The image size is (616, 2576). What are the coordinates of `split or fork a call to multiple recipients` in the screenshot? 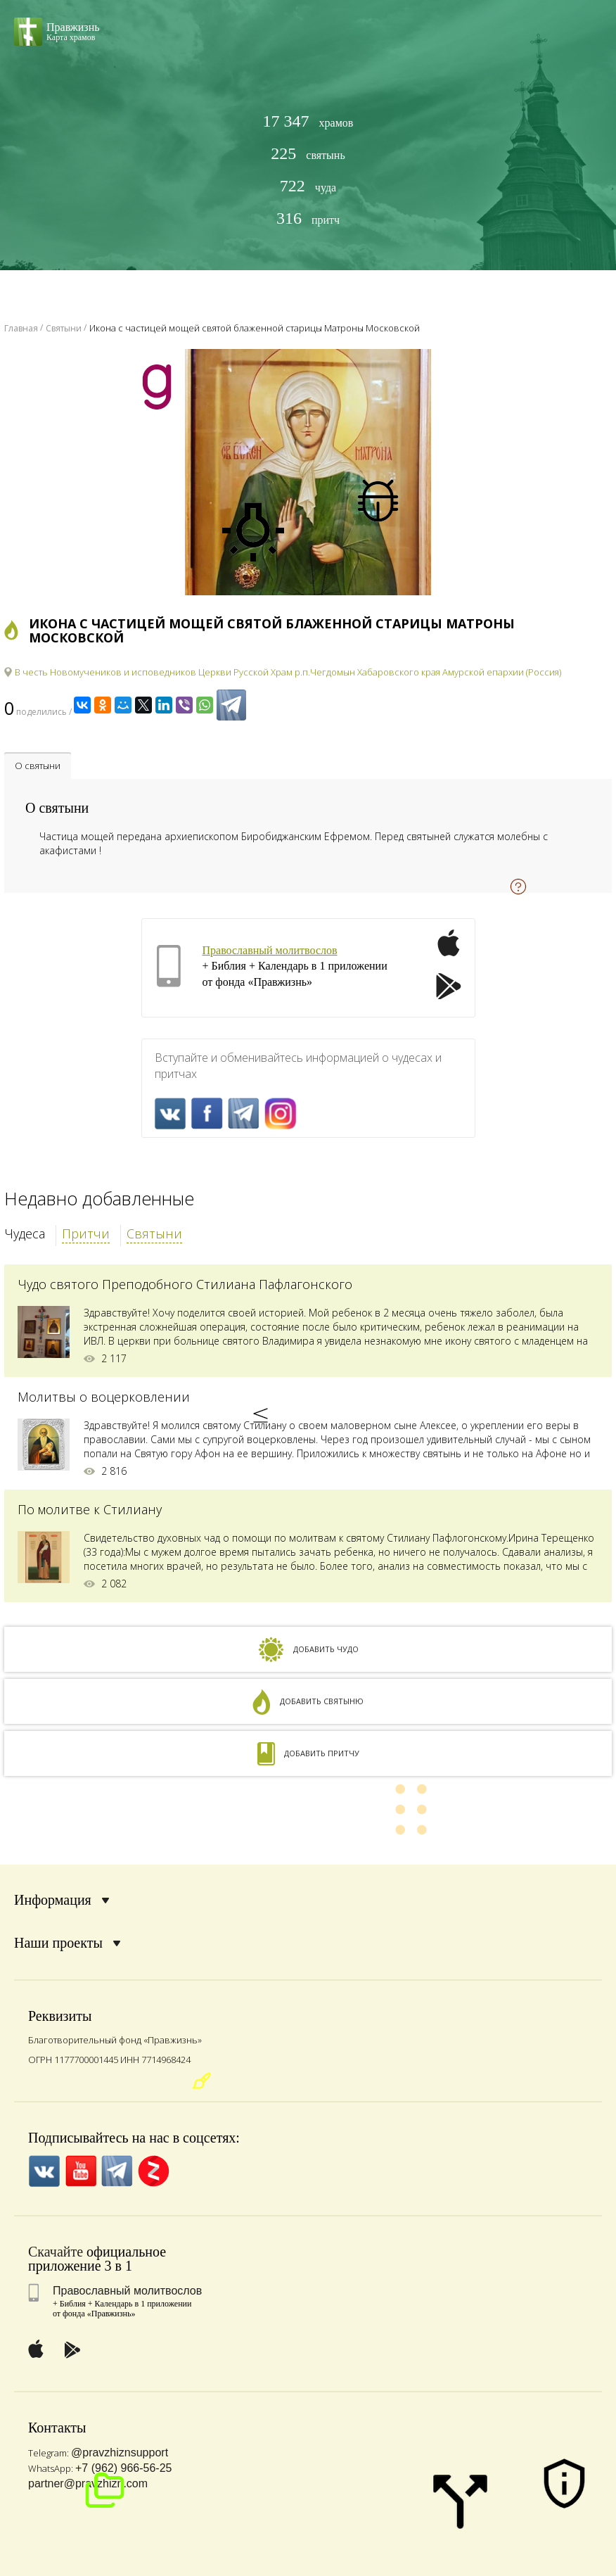 It's located at (460, 2501).